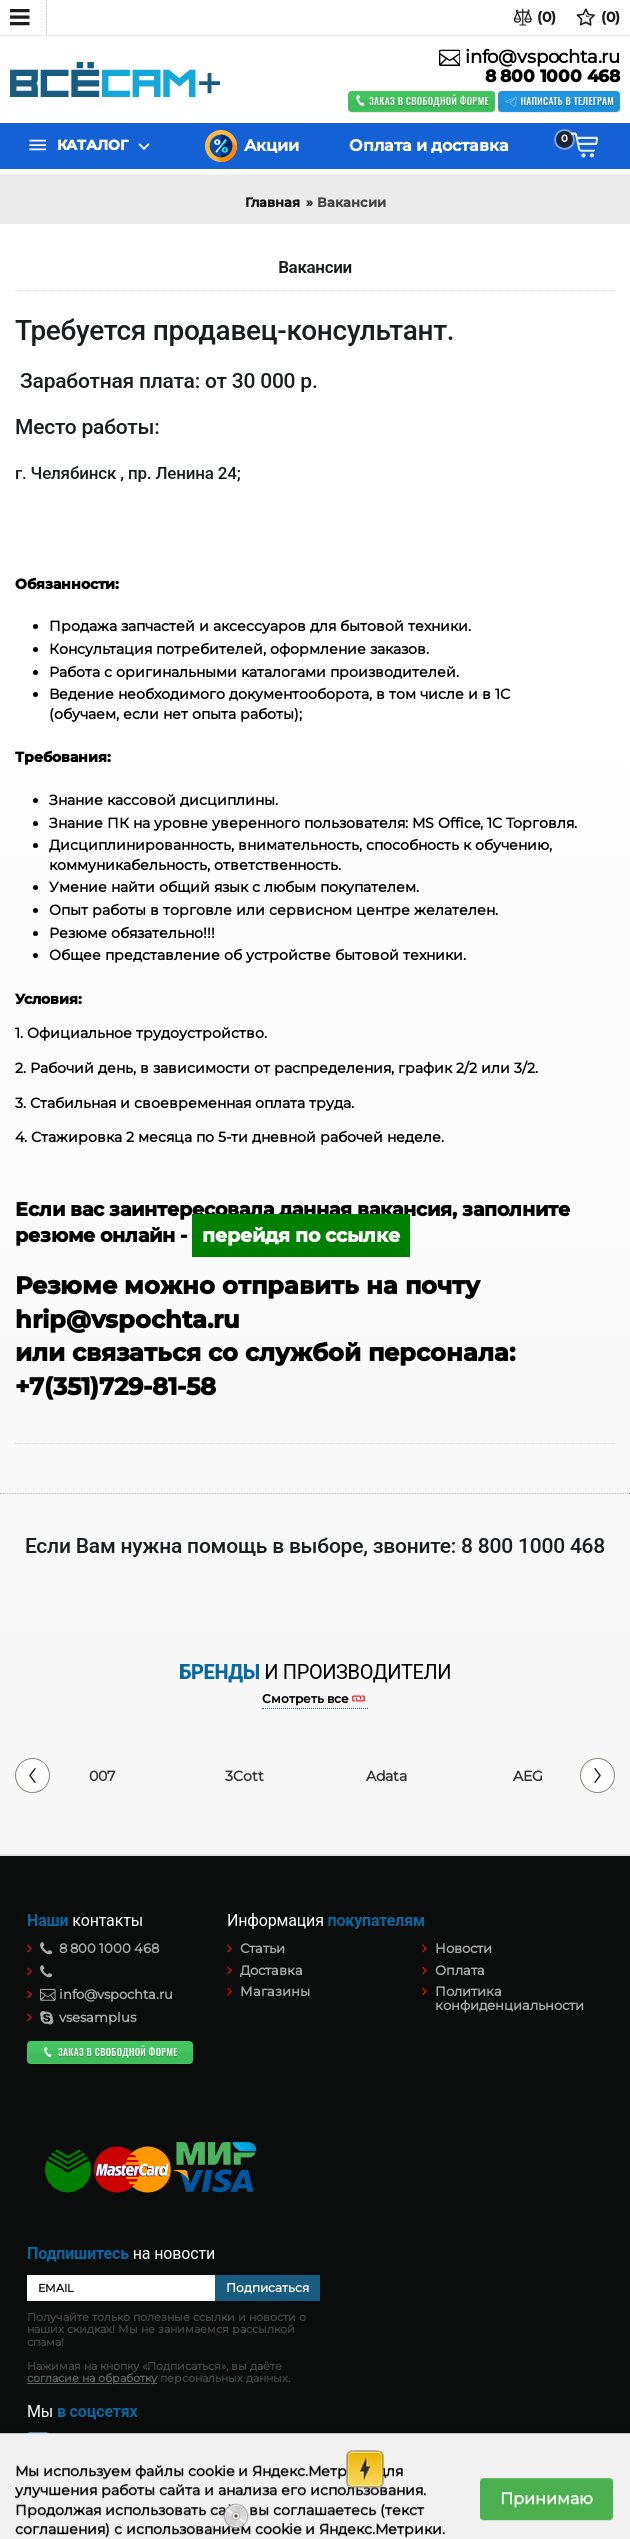 This screenshot has width=630, height=2539. I want to click on unmount or eject a CD/DVD disc, so click(236, 2516).